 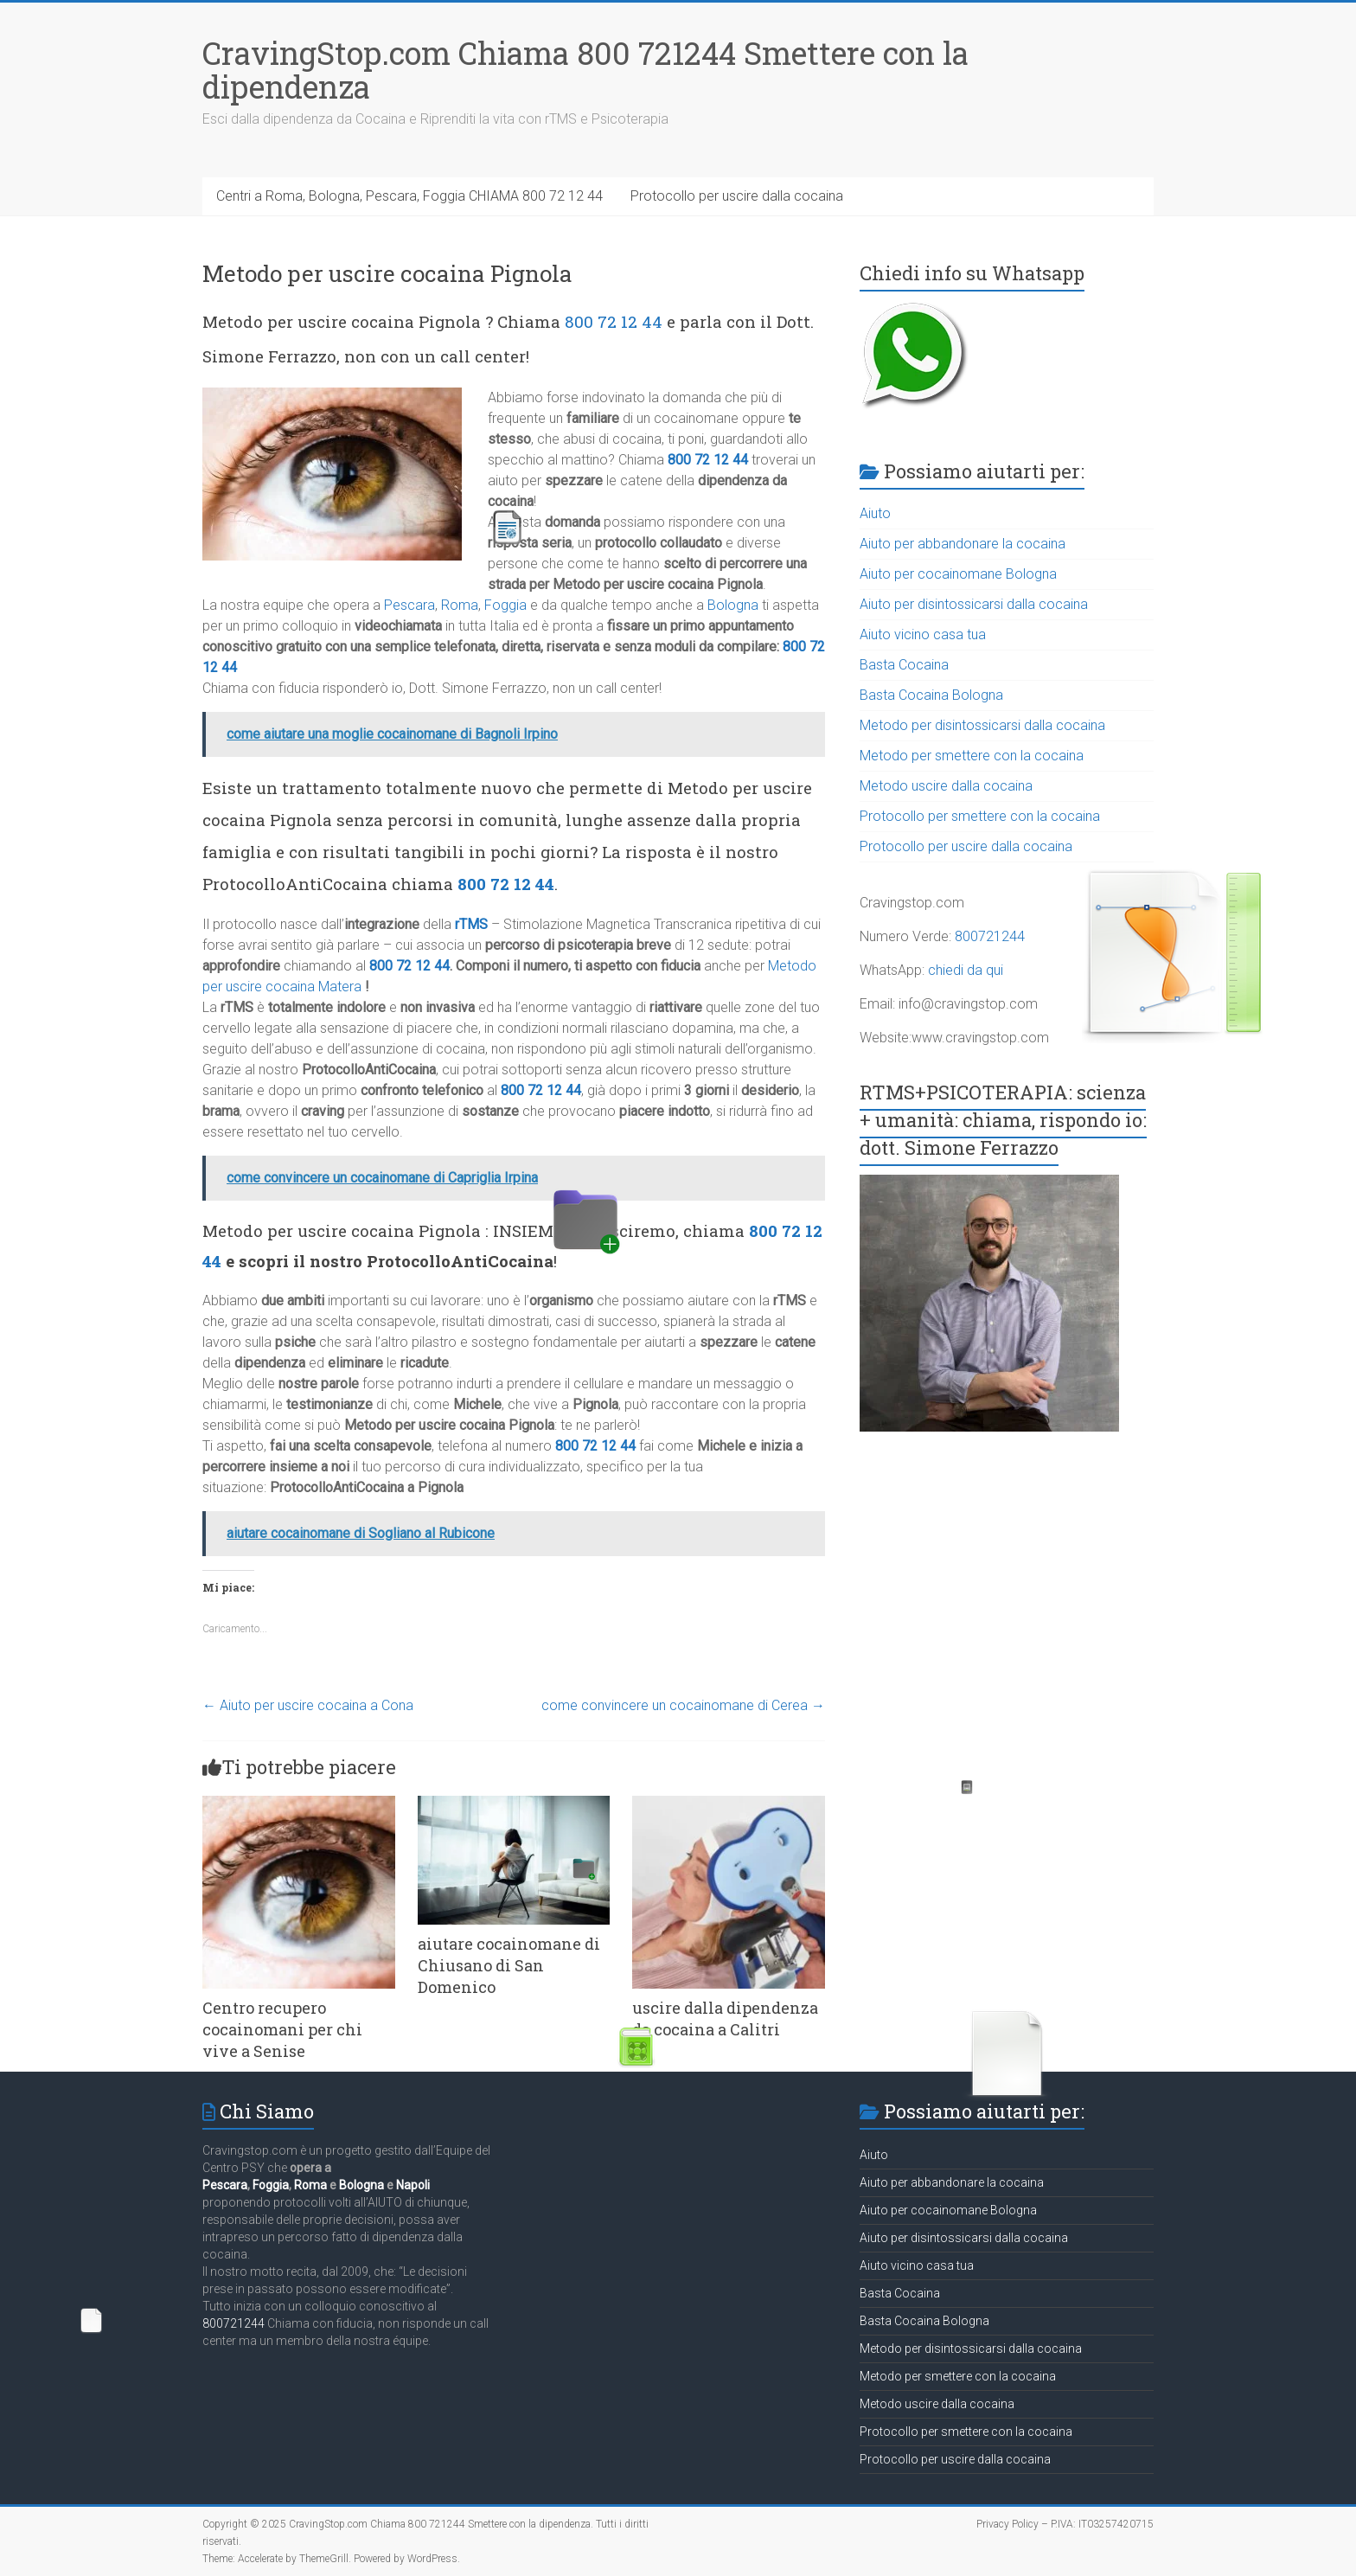 I want to click on preview a text file before opening, so click(x=91, y=2320).